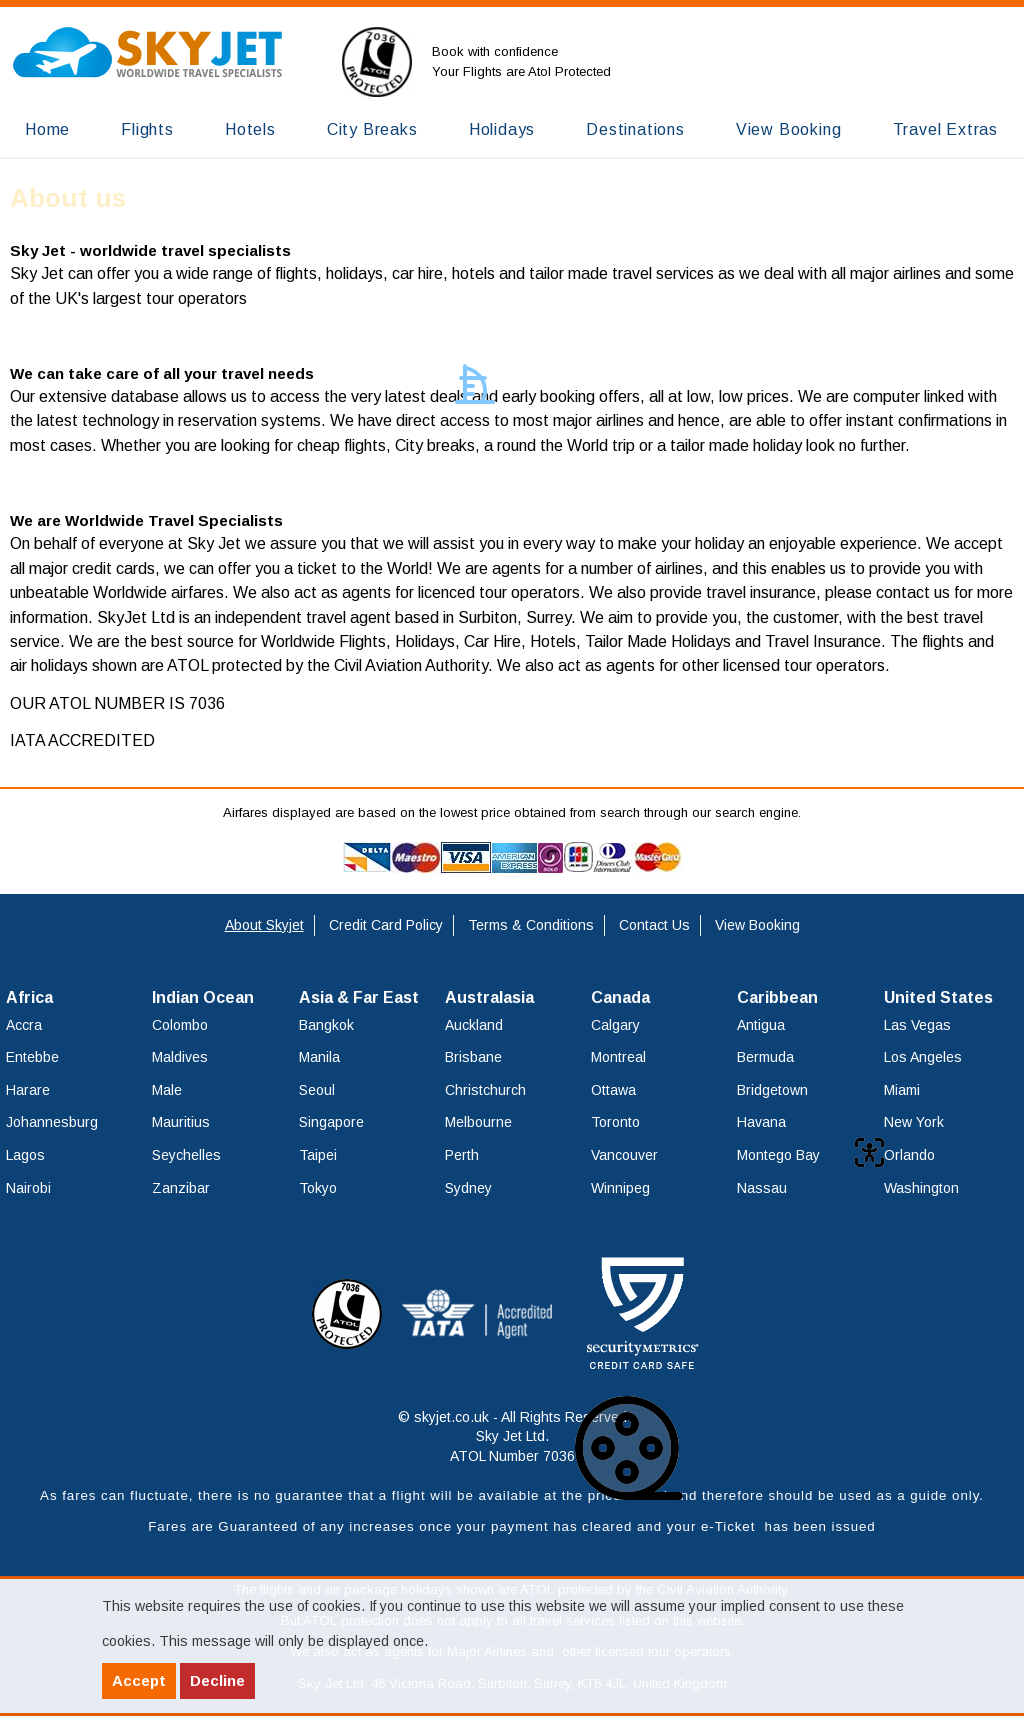  Describe the element at coordinates (627, 1448) in the screenshot. I see `browse video or movie content` at that location.